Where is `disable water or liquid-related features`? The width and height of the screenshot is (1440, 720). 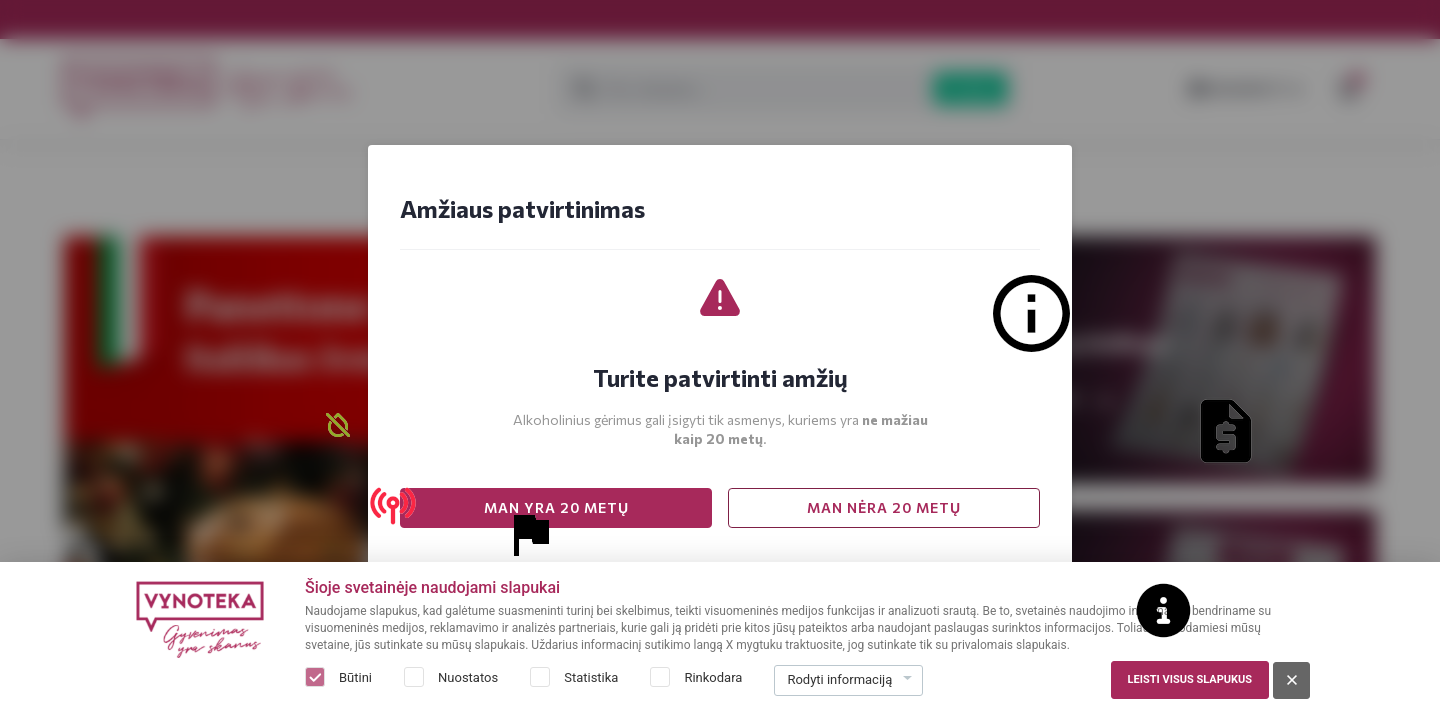
disable water or liquid-related features is located at coordinates (338, 425).